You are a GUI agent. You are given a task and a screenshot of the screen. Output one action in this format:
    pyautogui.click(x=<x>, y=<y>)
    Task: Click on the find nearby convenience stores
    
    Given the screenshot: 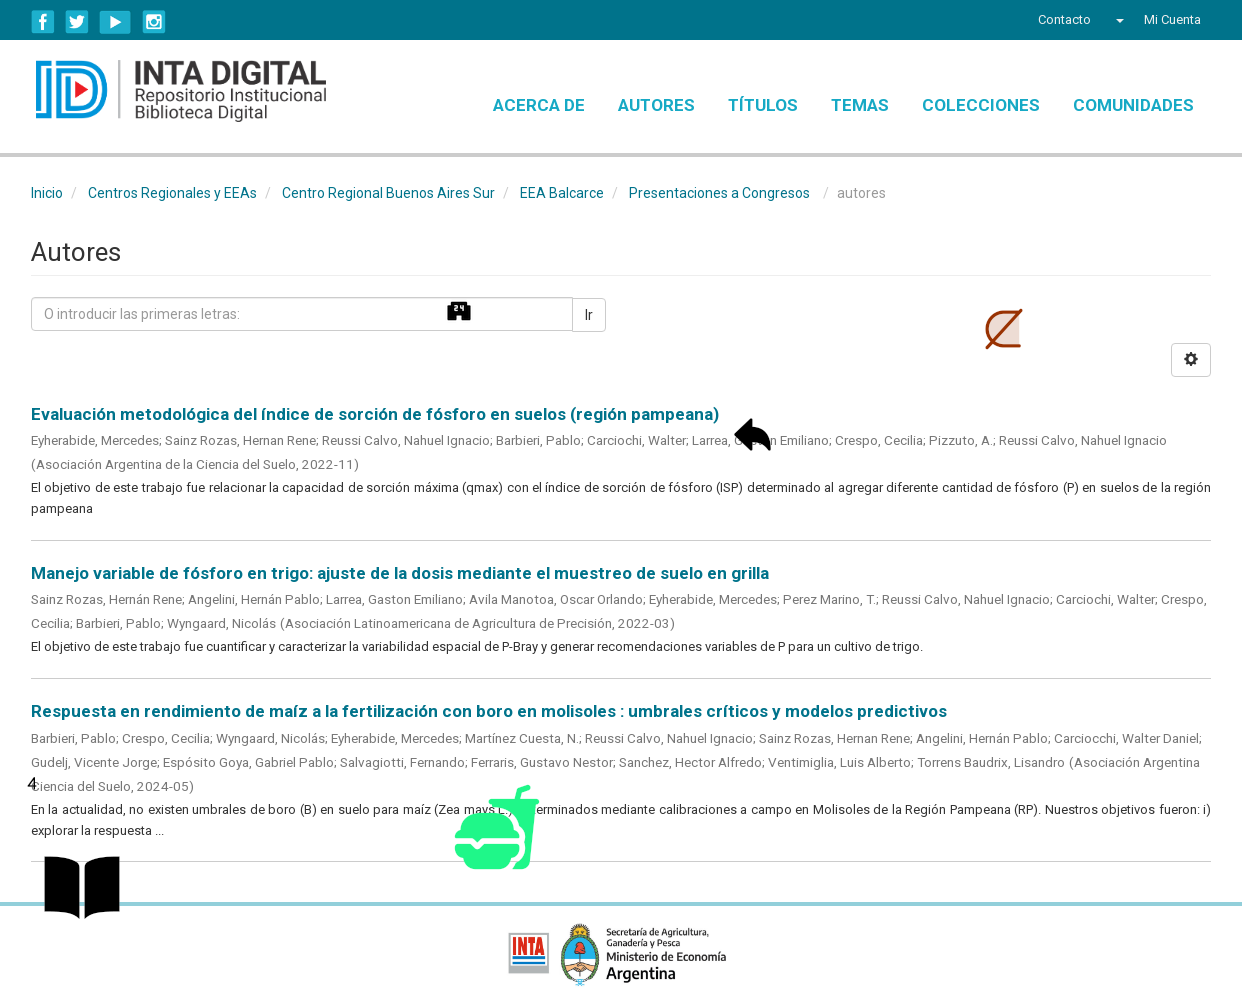 What is the action you would take?
    pyautogui.click(x=459, y=311)
    